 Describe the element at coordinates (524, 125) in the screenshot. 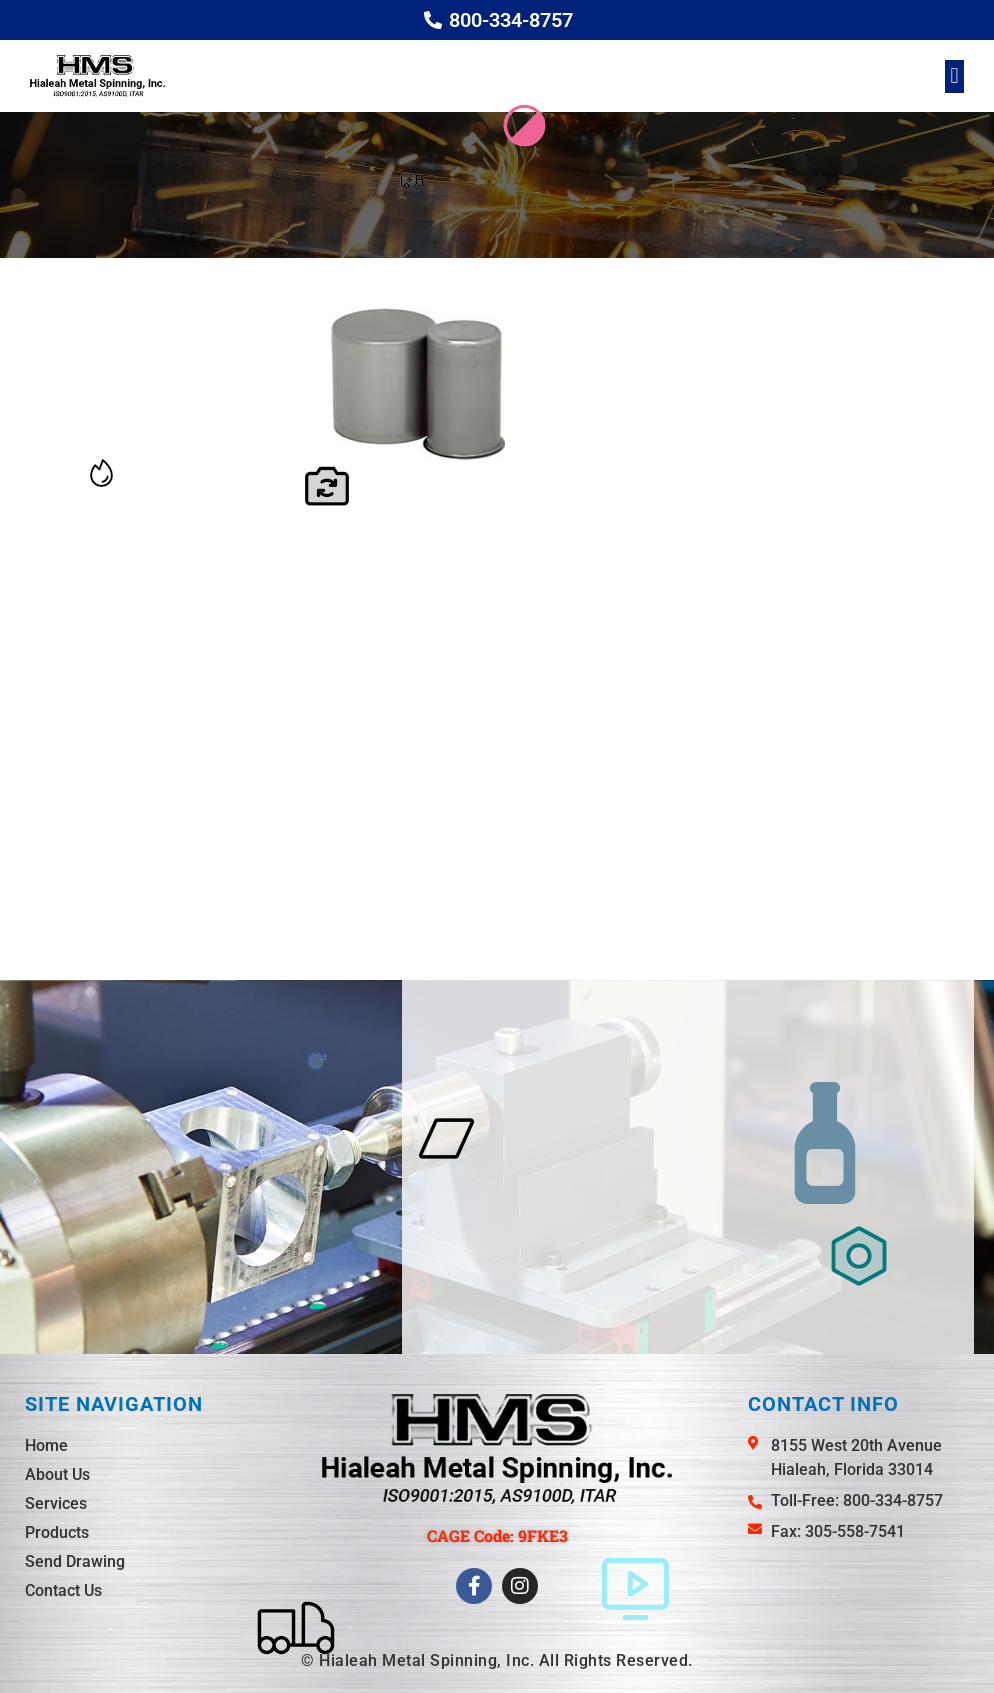

I see `toggle contrast or dark/light mode` at that location.